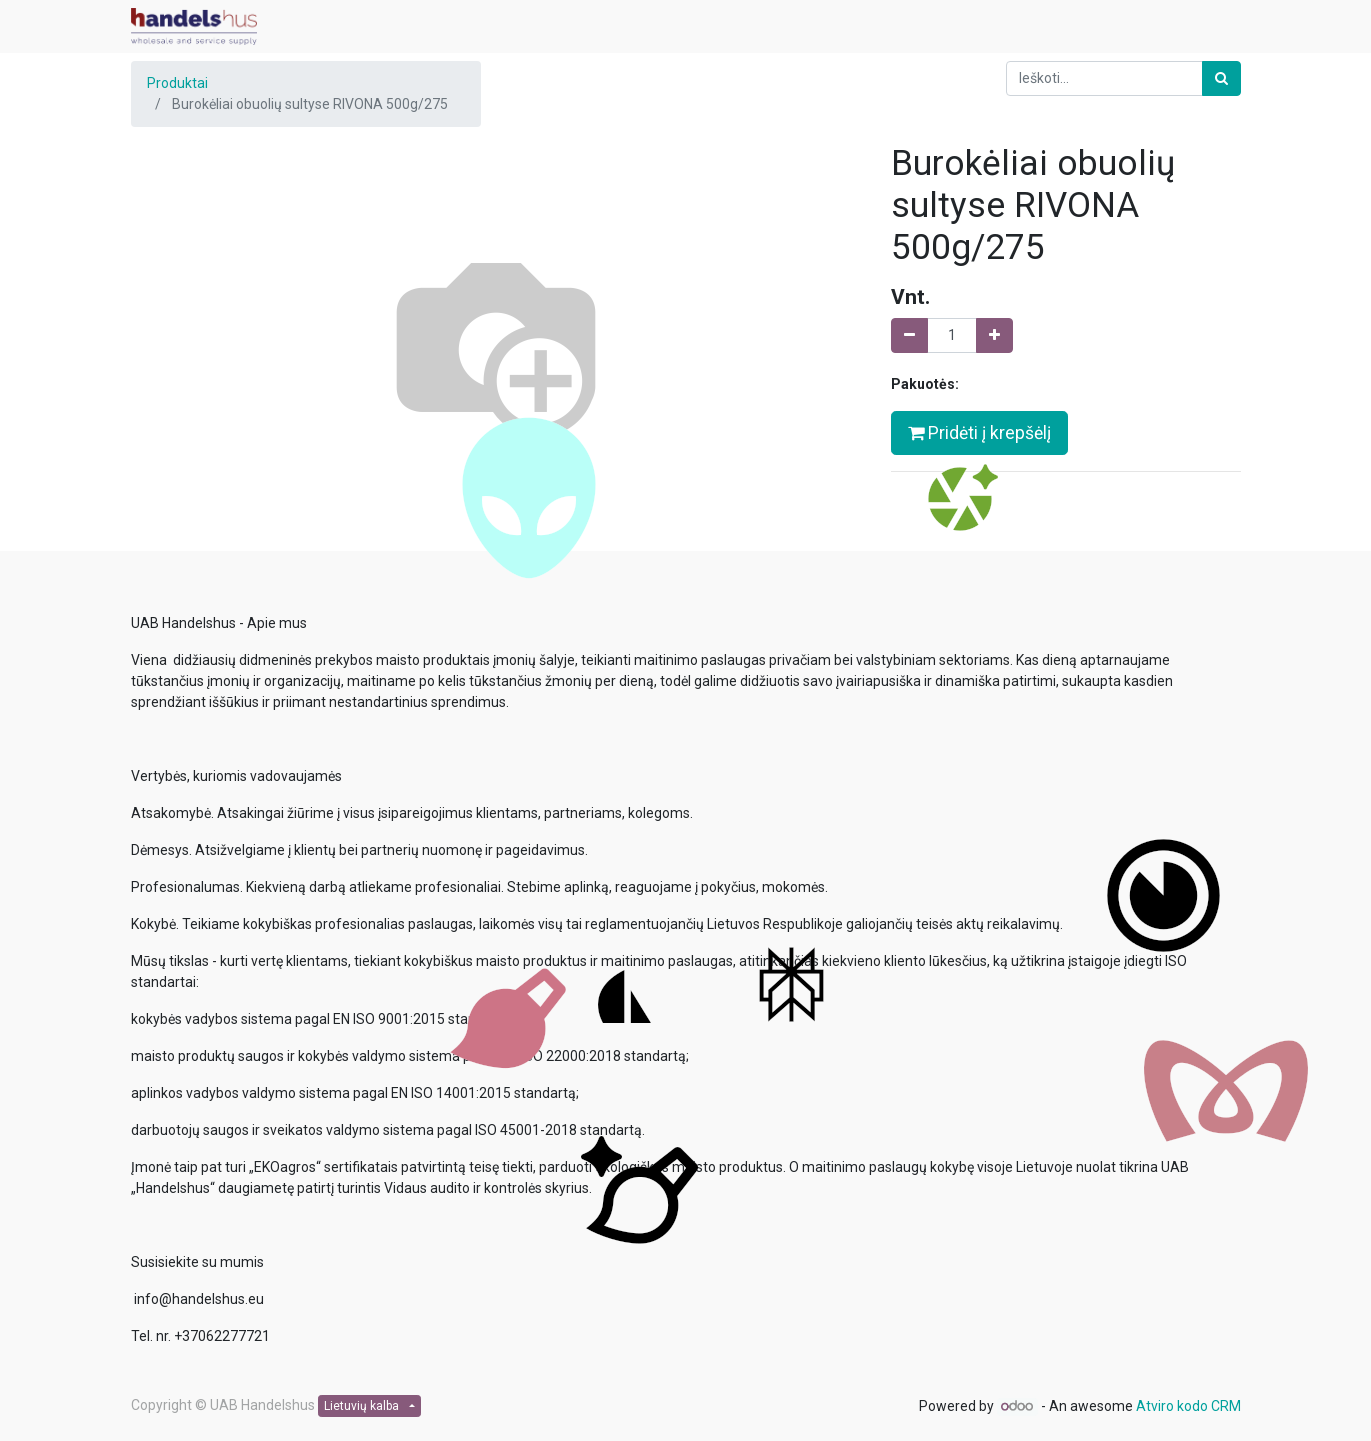  What do you see at coordinates (1226, 1091) in the screenshot?
I see `tokyo metro logo` at bounding box center [1226, 1091].